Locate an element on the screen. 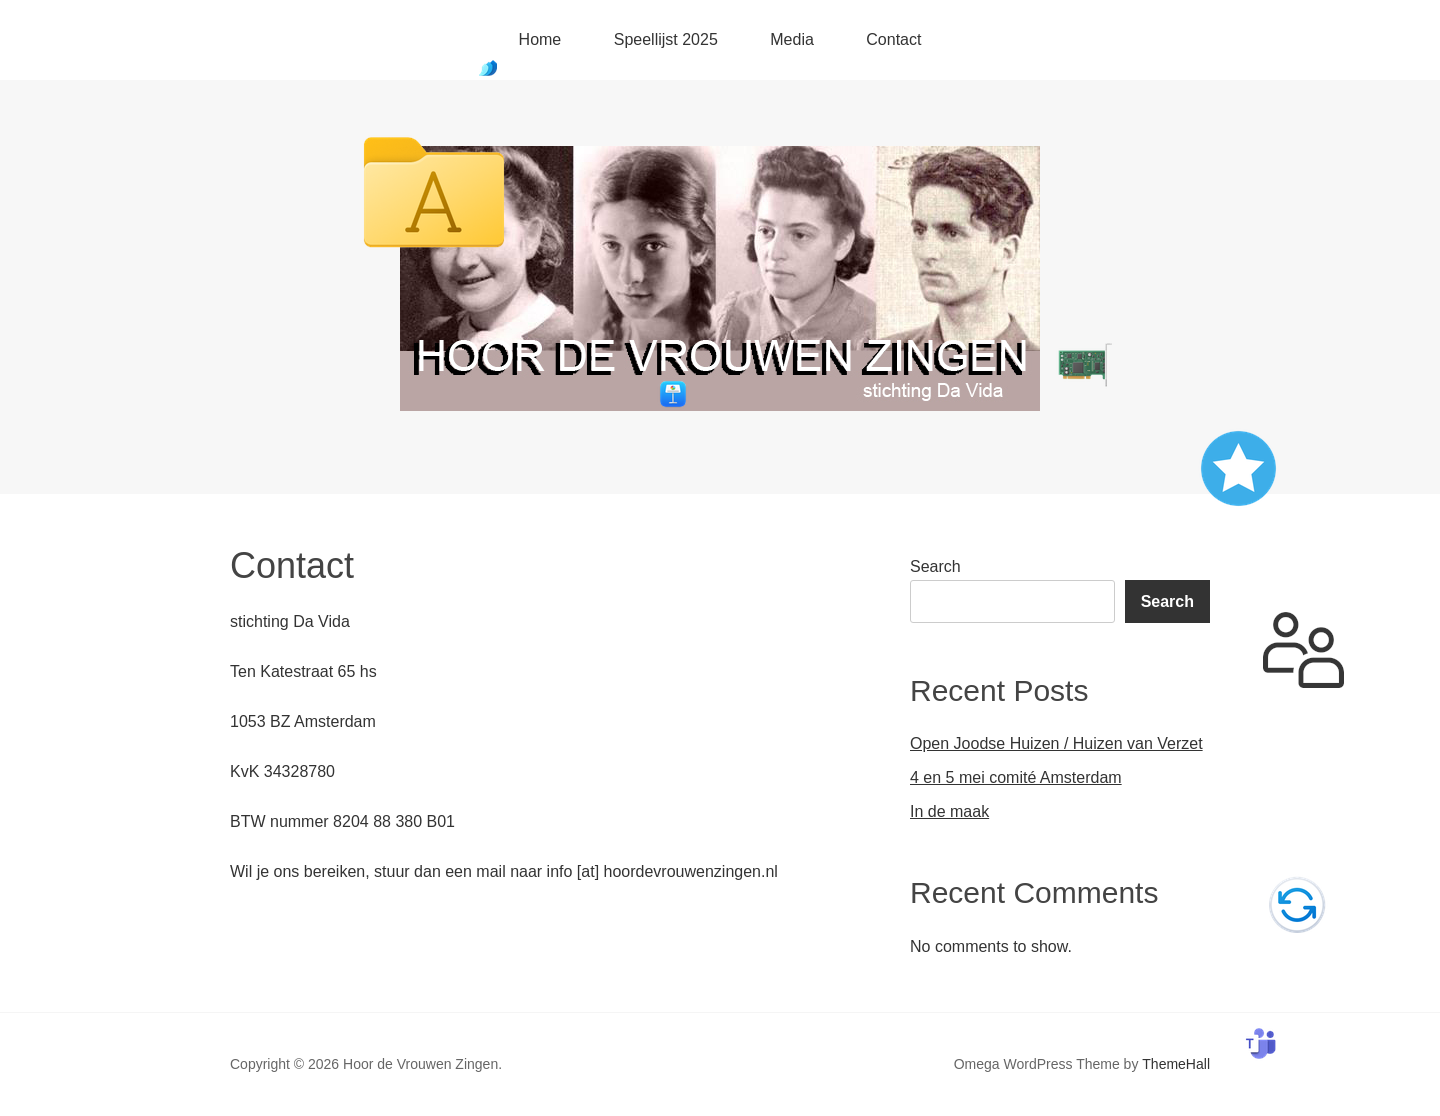 The image size is (1440, 1116). open microsoft viva insights app is located at coordinates (488, 68).